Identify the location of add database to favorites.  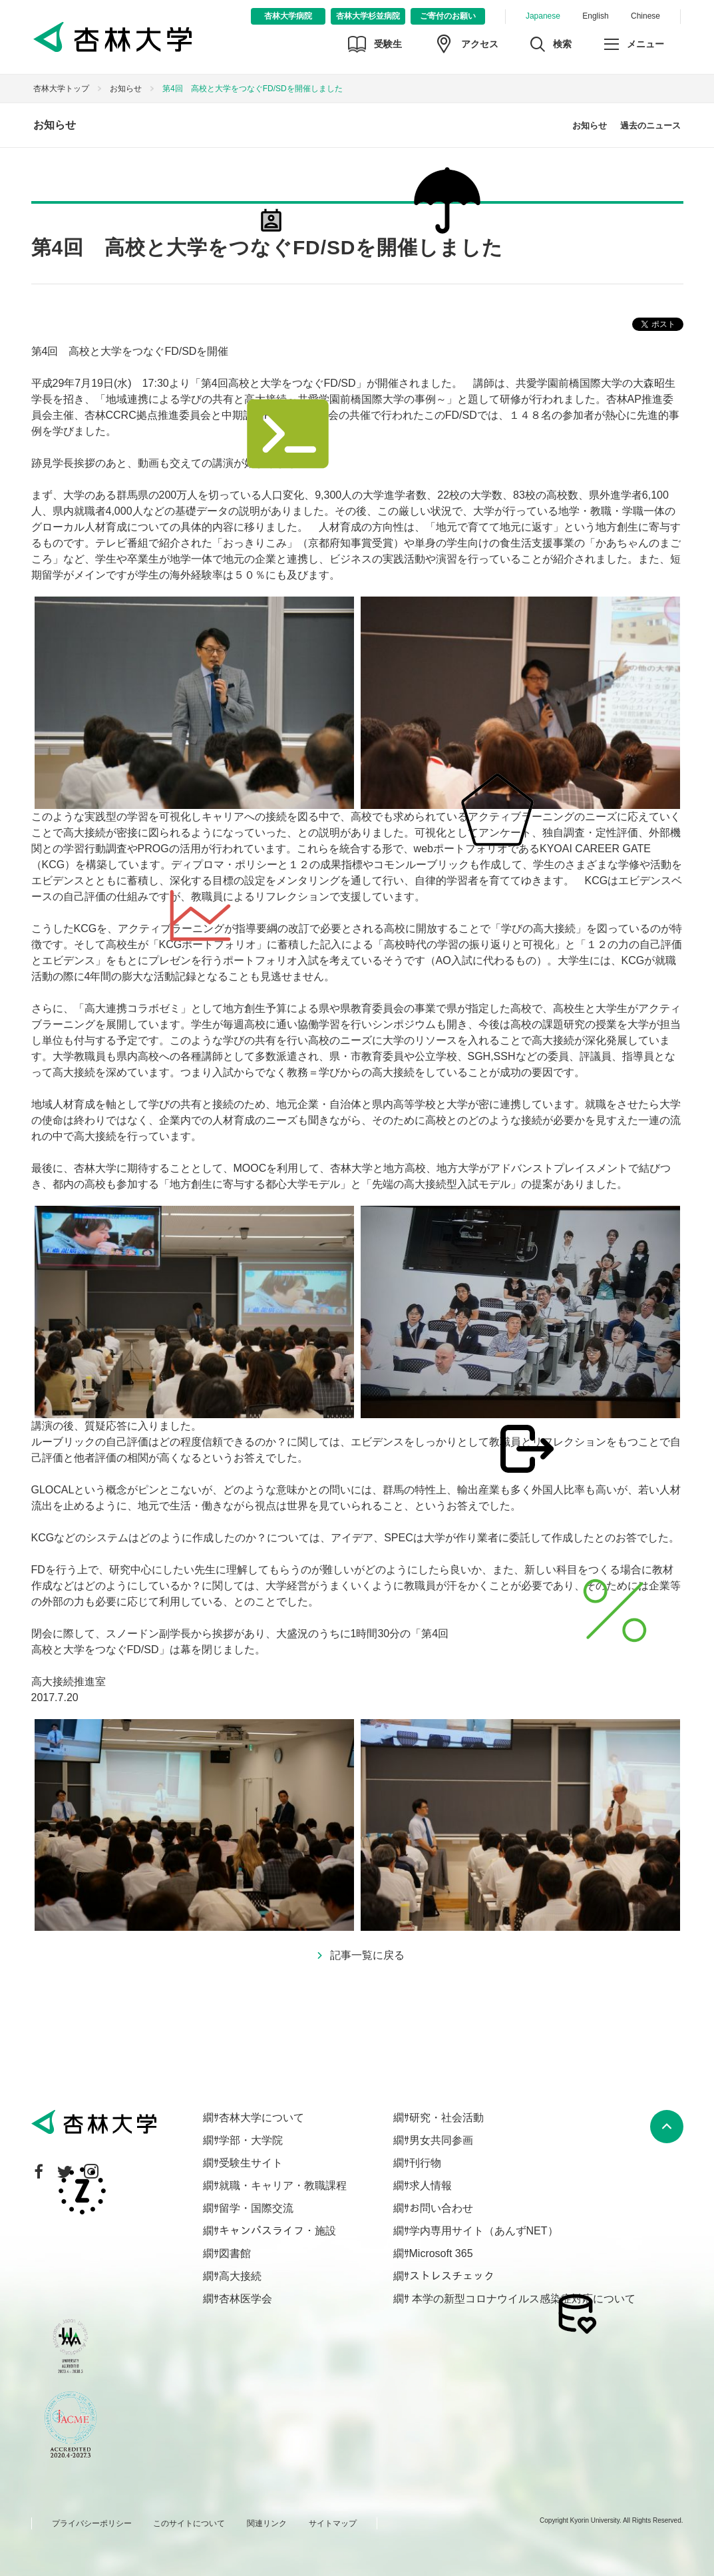
(576, 2313).